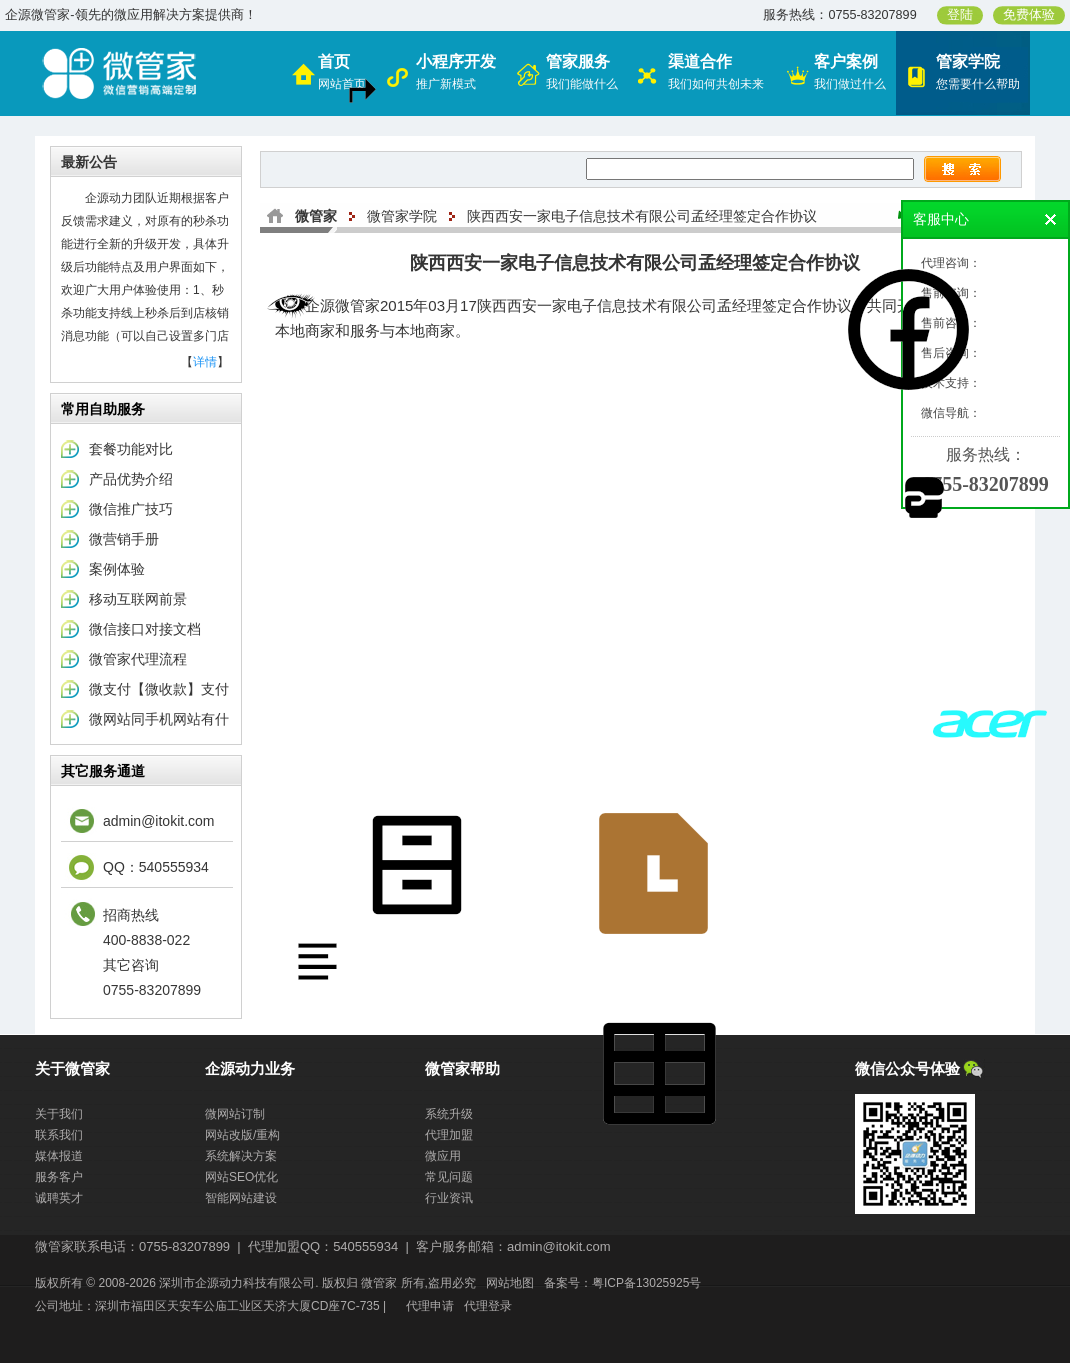 The height and width of the screenshot is (1363, 1070). What do you see at coordinates (291, 306) in the screenshot?
I see `apache cassandra database logo` at bounding box center [291, 306].